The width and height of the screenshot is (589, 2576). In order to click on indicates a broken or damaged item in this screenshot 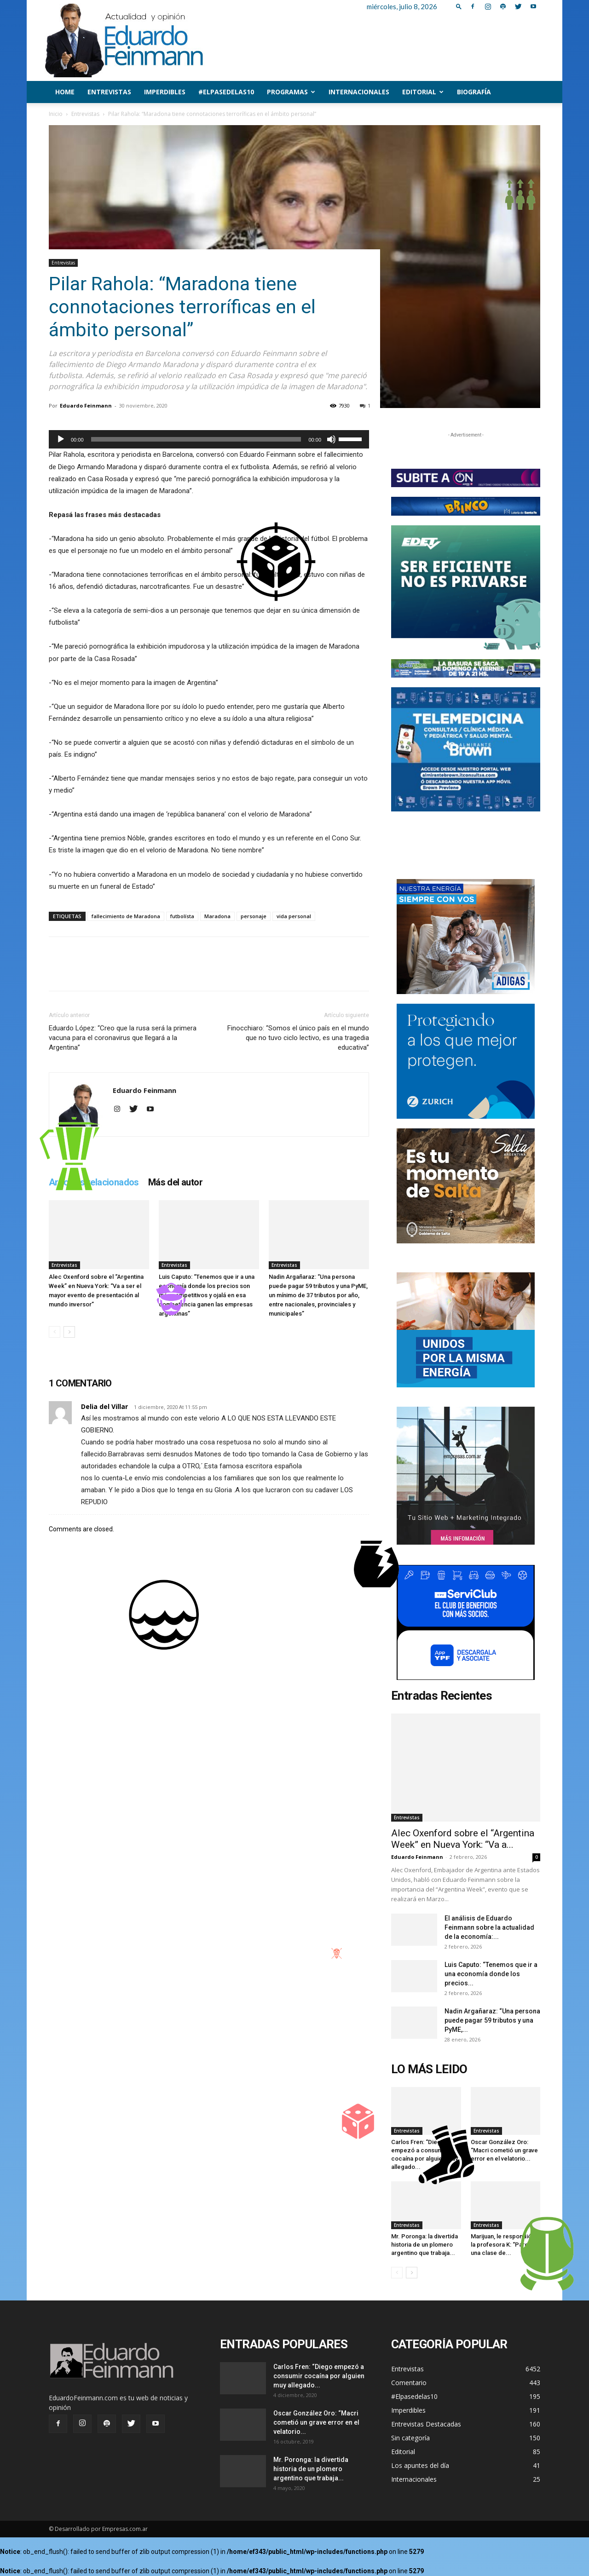, I will do `click(376, 1564)`.